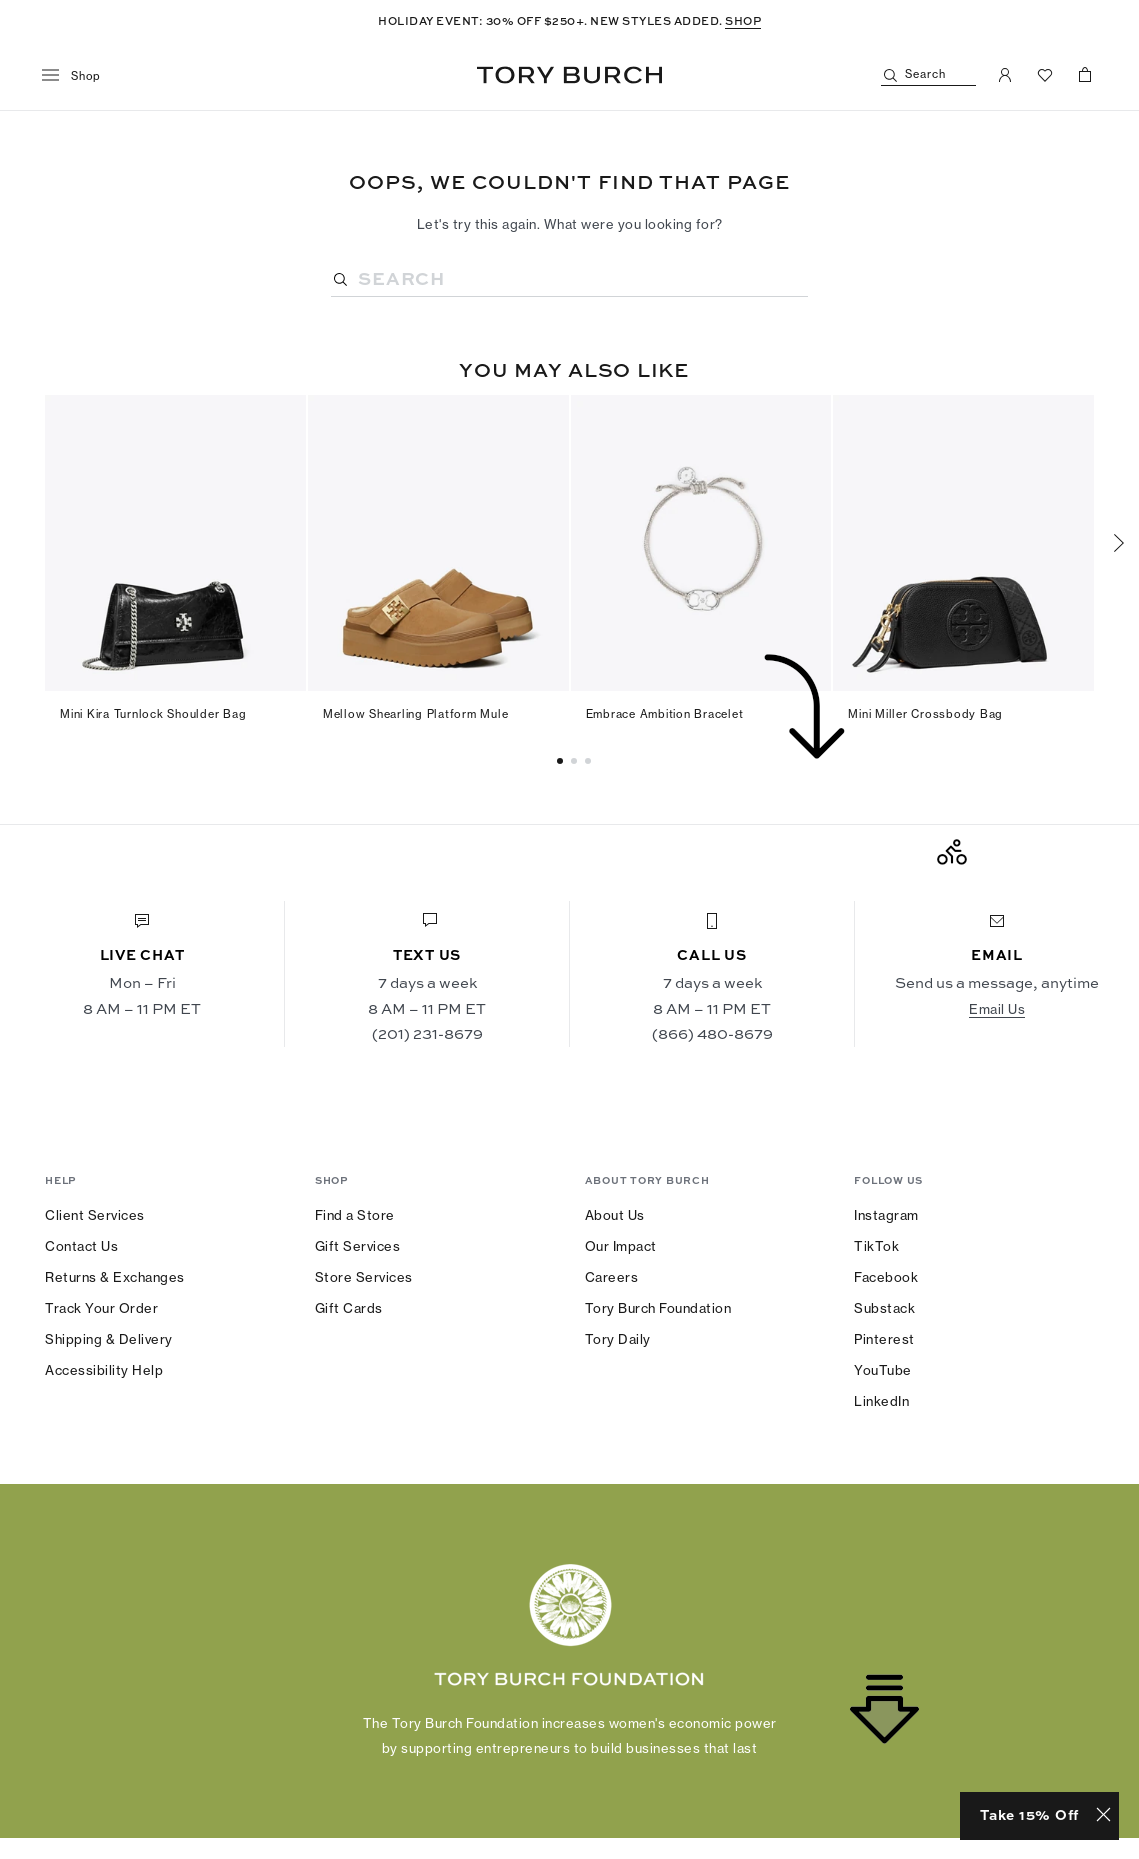  Describe the element at coordinates (884, 1706) in the screenshot. I see `download file or content` at that location.